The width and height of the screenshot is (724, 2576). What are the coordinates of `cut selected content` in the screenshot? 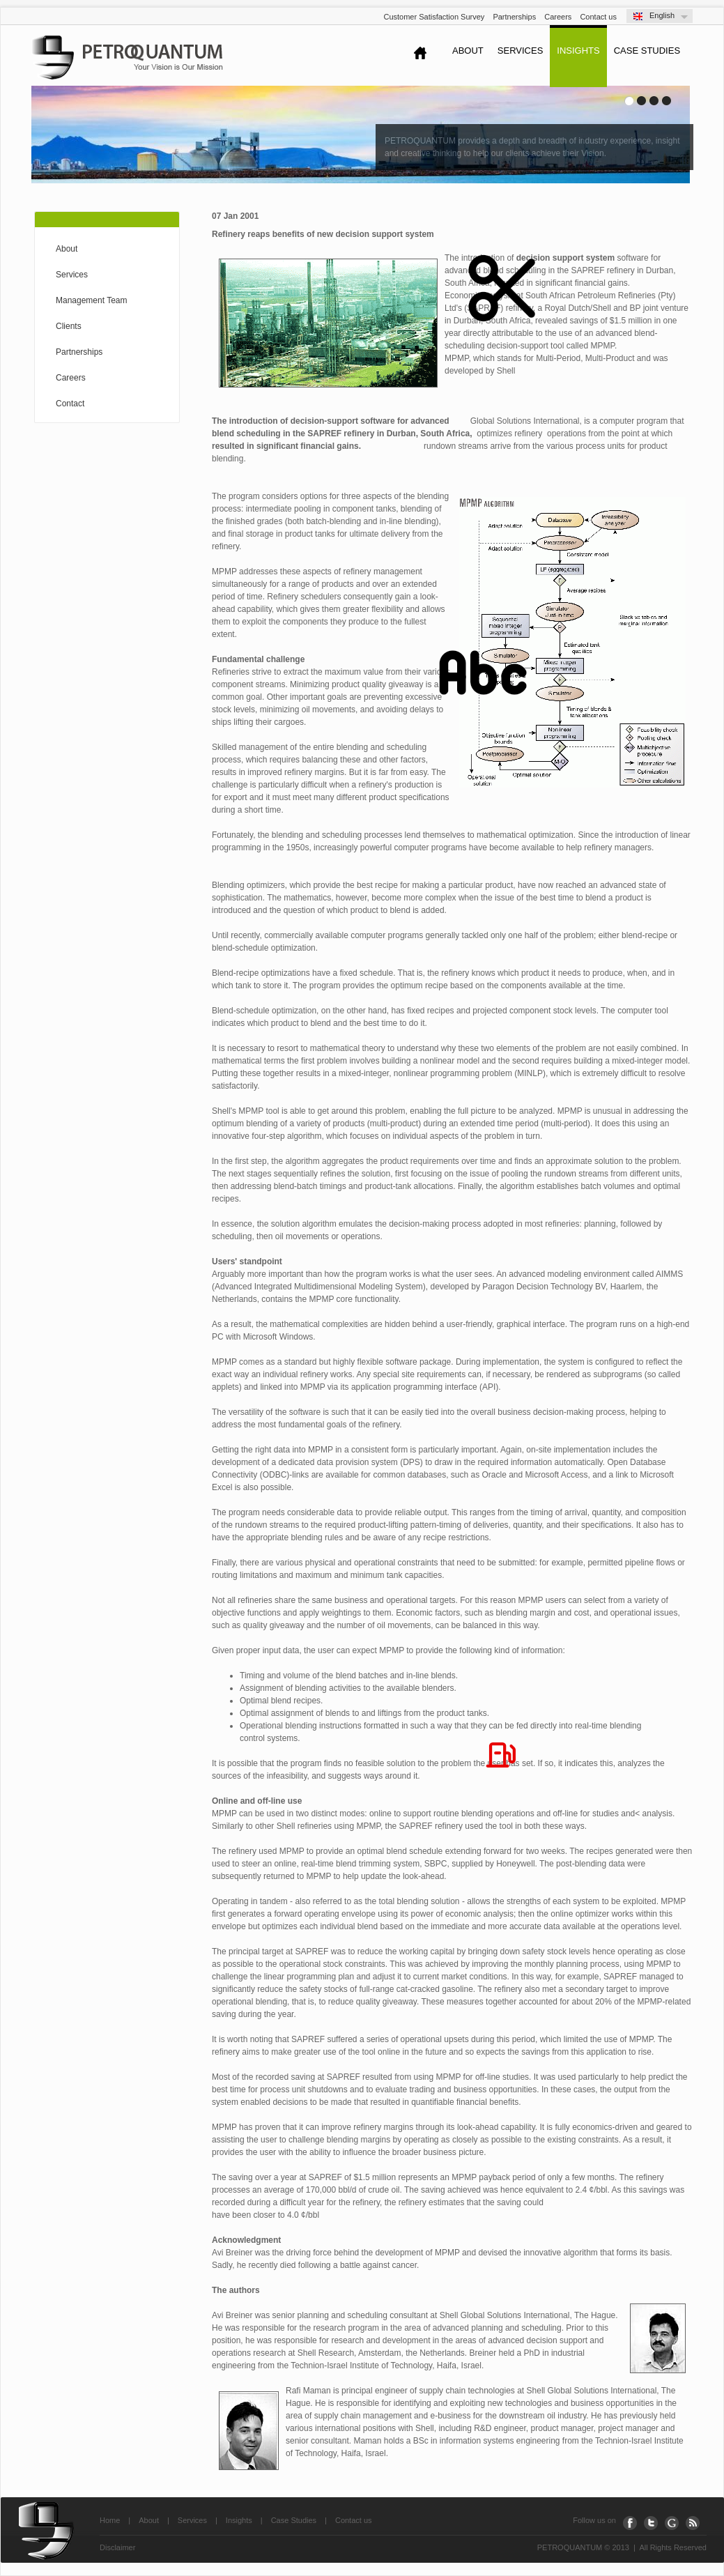 It's located at (505, 288).